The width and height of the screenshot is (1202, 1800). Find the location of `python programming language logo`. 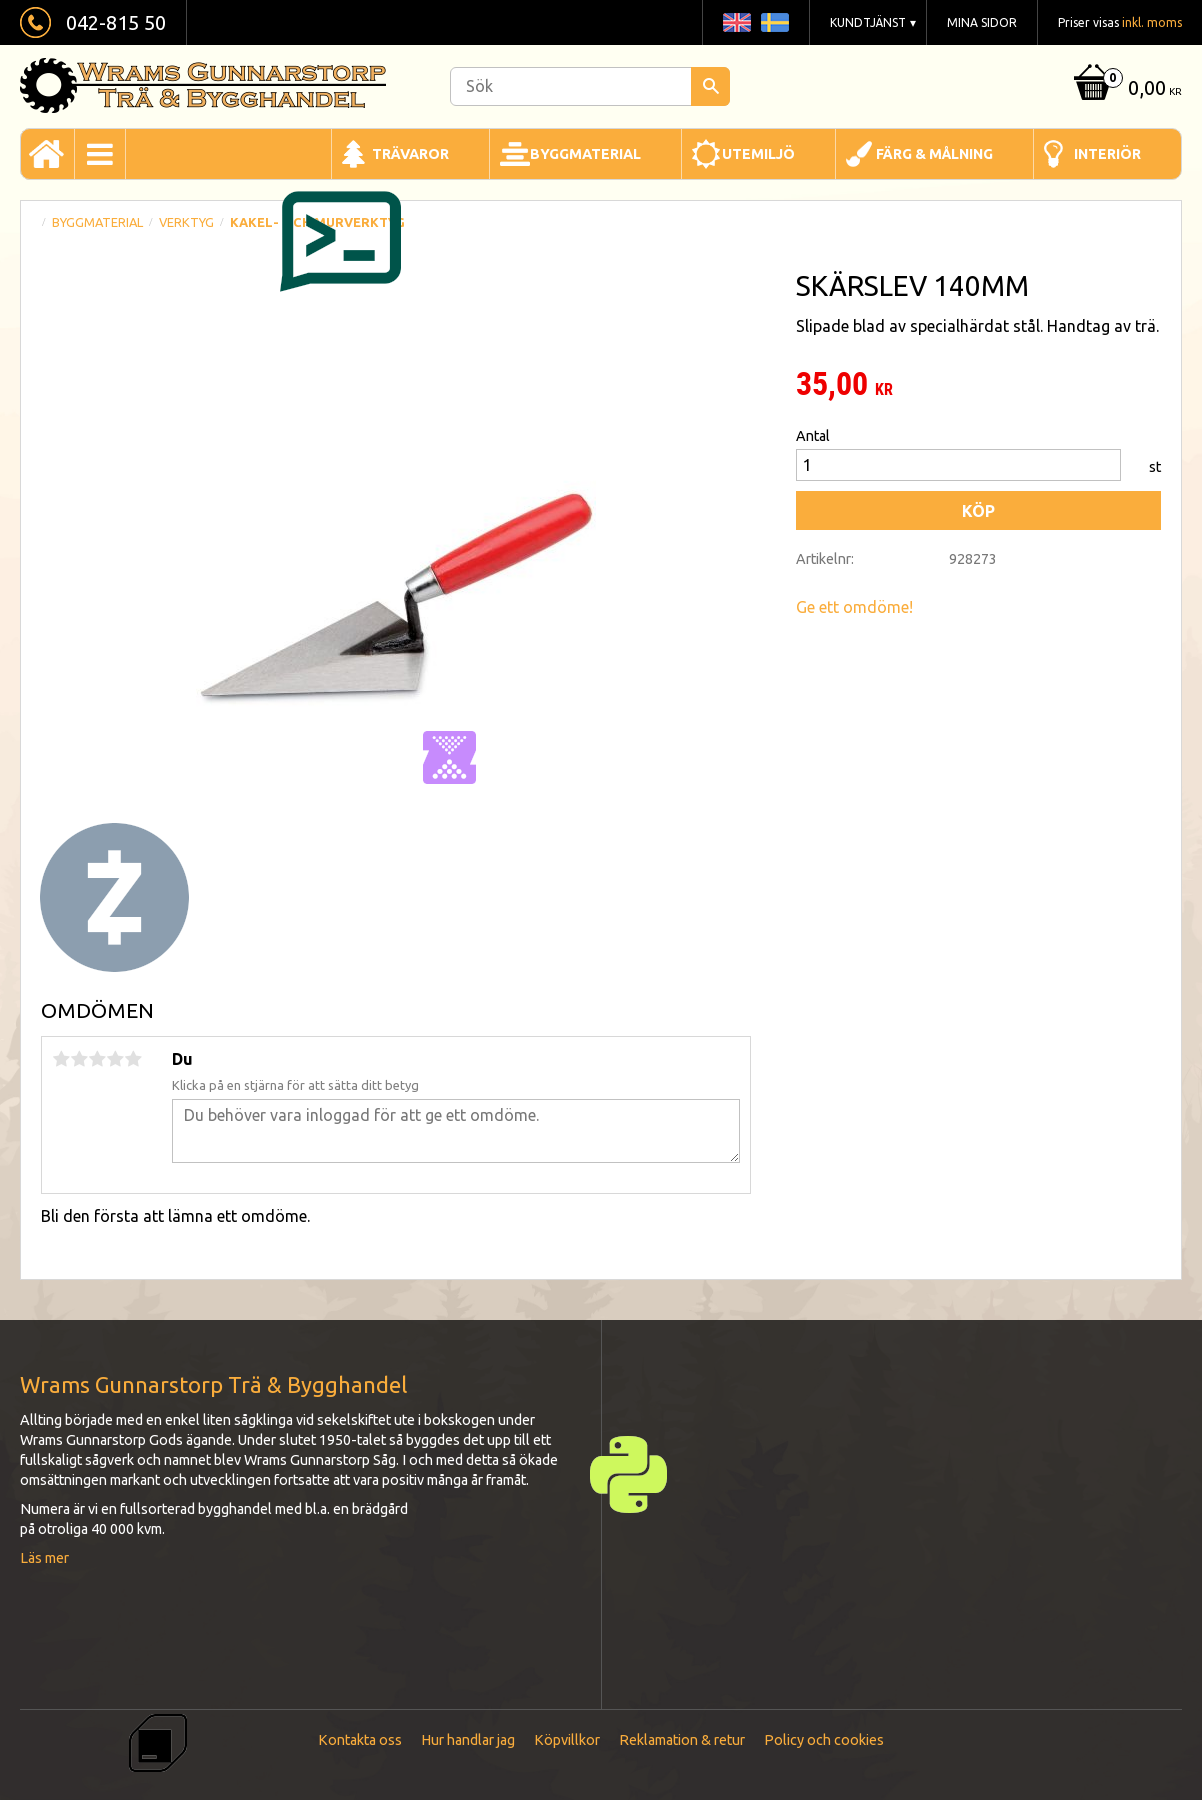

python programming language logo is located at coordinates (628, 1474).